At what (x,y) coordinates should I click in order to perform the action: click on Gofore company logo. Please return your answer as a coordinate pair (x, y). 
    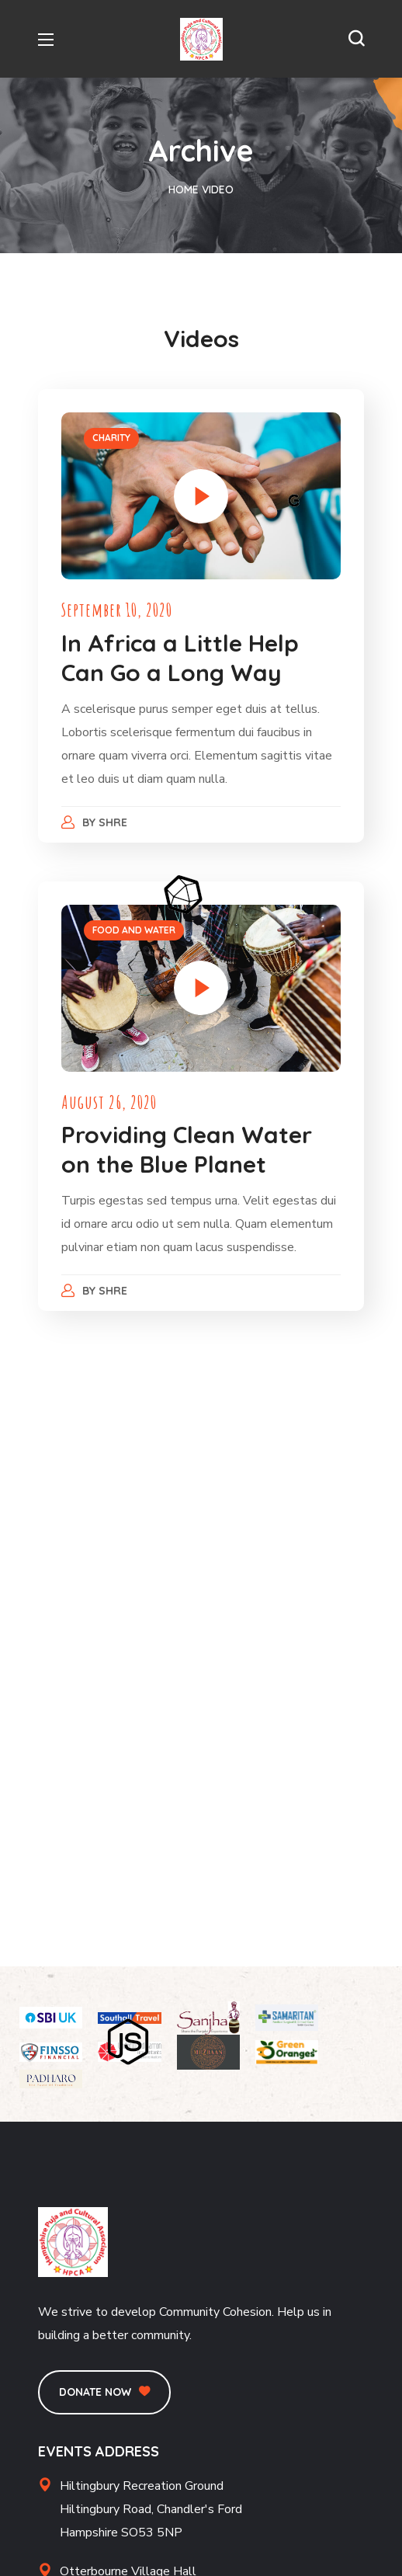
    Looking at the image, I should click on (293, 500).